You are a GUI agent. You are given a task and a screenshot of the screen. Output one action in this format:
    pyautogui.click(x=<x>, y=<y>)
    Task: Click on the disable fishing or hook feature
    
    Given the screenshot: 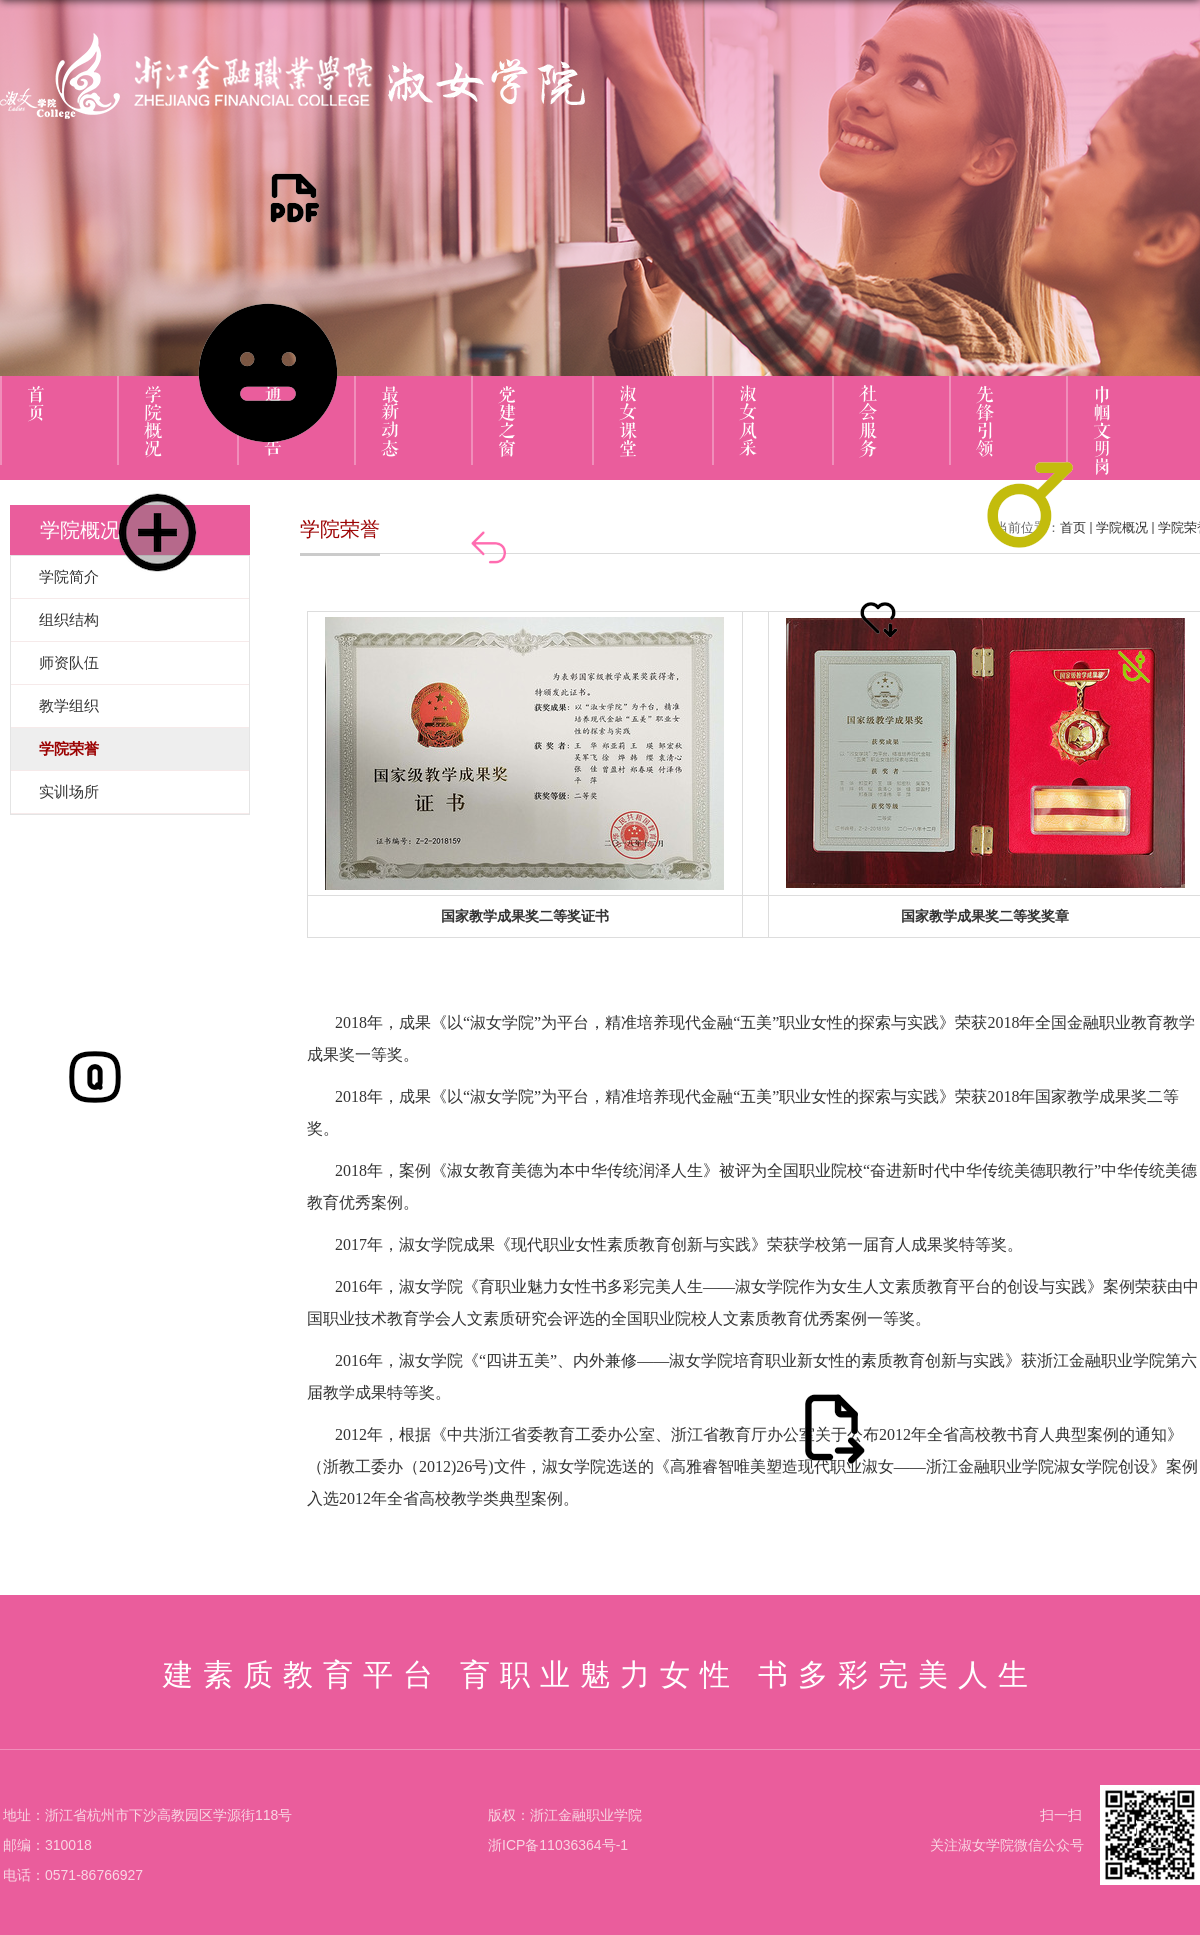 What is the action you would take?
    pyautogui.click(x=1134, y=667)
    